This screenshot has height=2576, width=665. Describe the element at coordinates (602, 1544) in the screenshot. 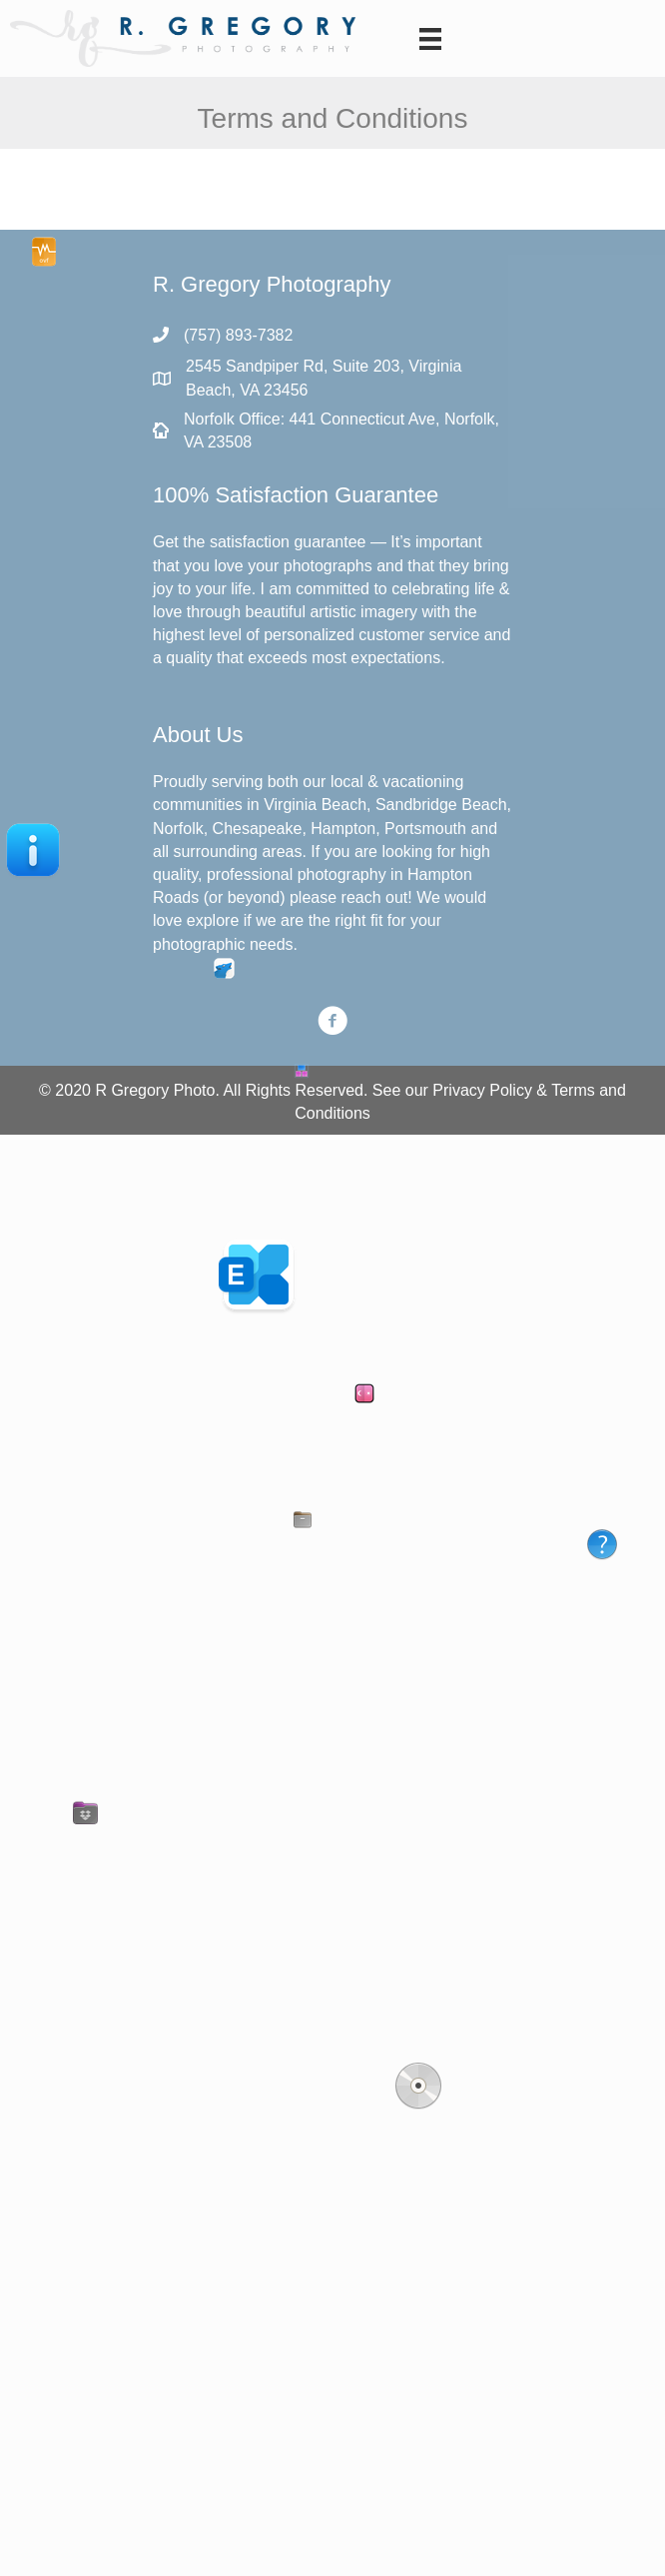

I see `open help documentation` at that location.